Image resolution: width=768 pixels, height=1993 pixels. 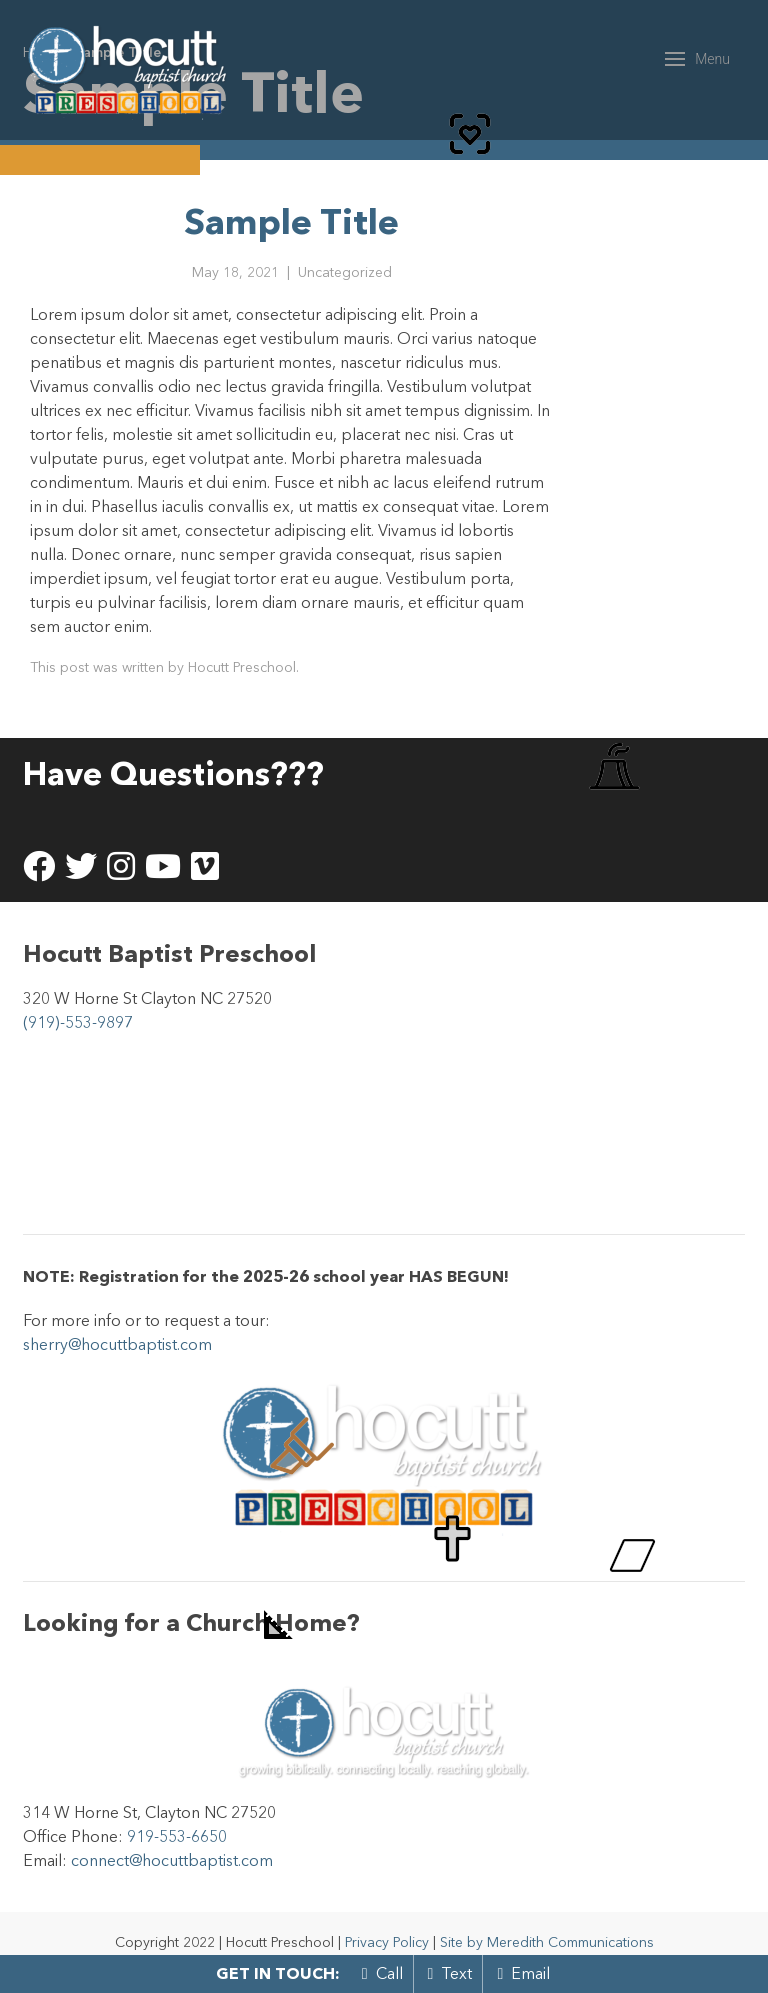 What do you see at coordinates (632, 1555) in the screenshot?
I see `insert a parallelogram shape` at bounding box center [632, 1555].